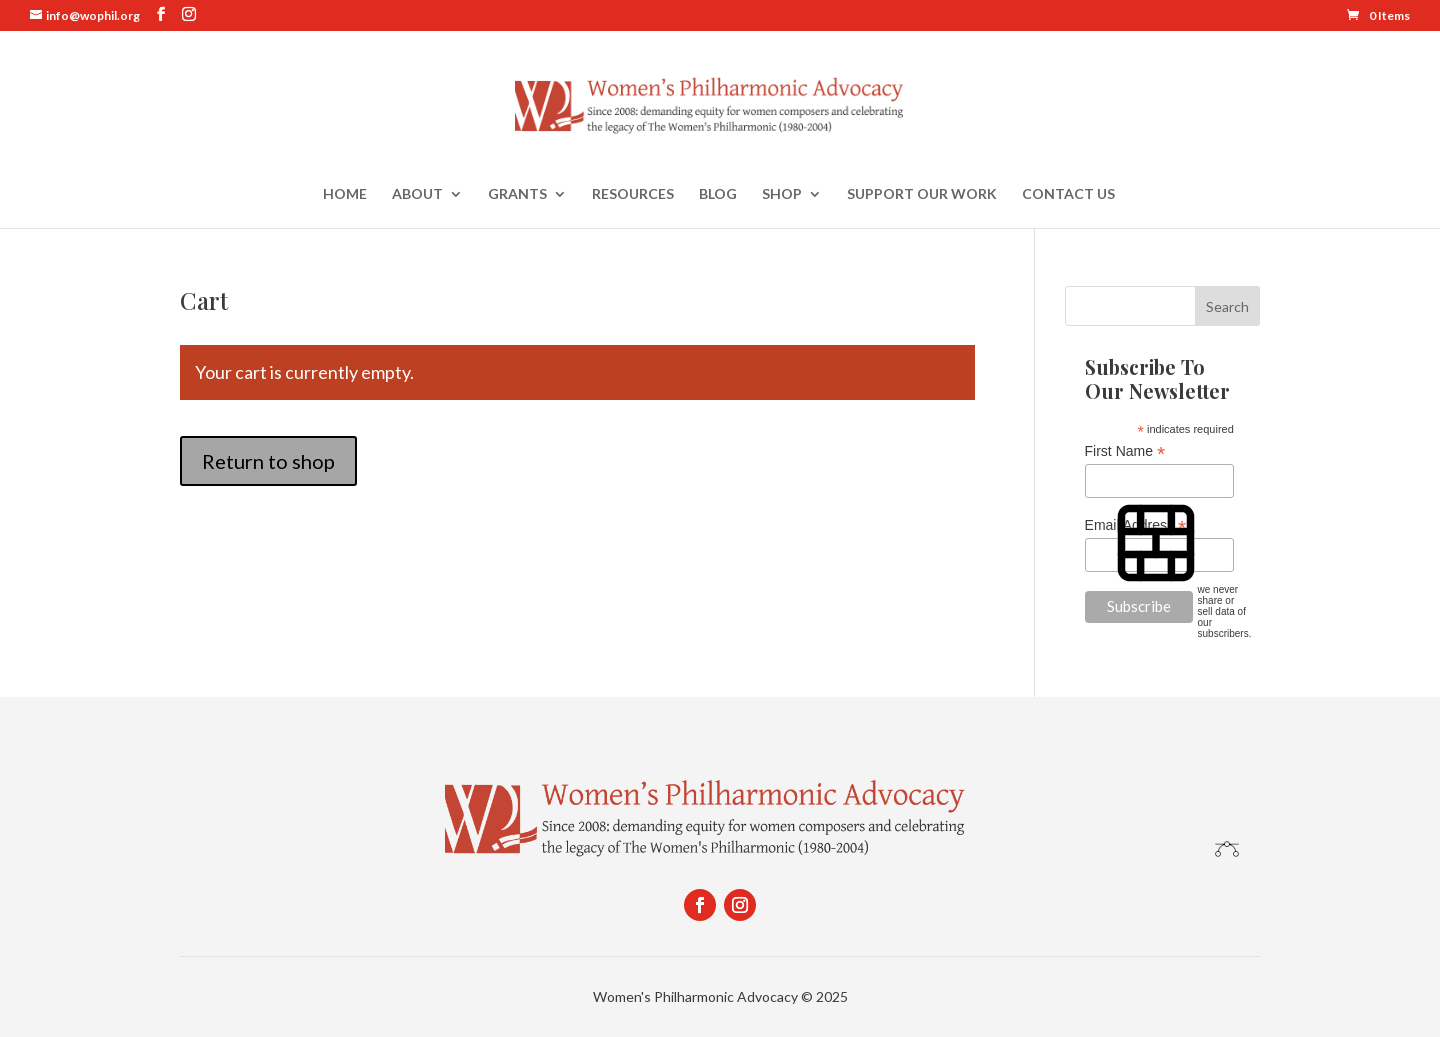 This screenshot has width=1440, height=1037. What do you see at coordinates (1156, 543) in the screenshot?
I see `indicates a firewall or security barrier` at bounding box center [1156, 543].